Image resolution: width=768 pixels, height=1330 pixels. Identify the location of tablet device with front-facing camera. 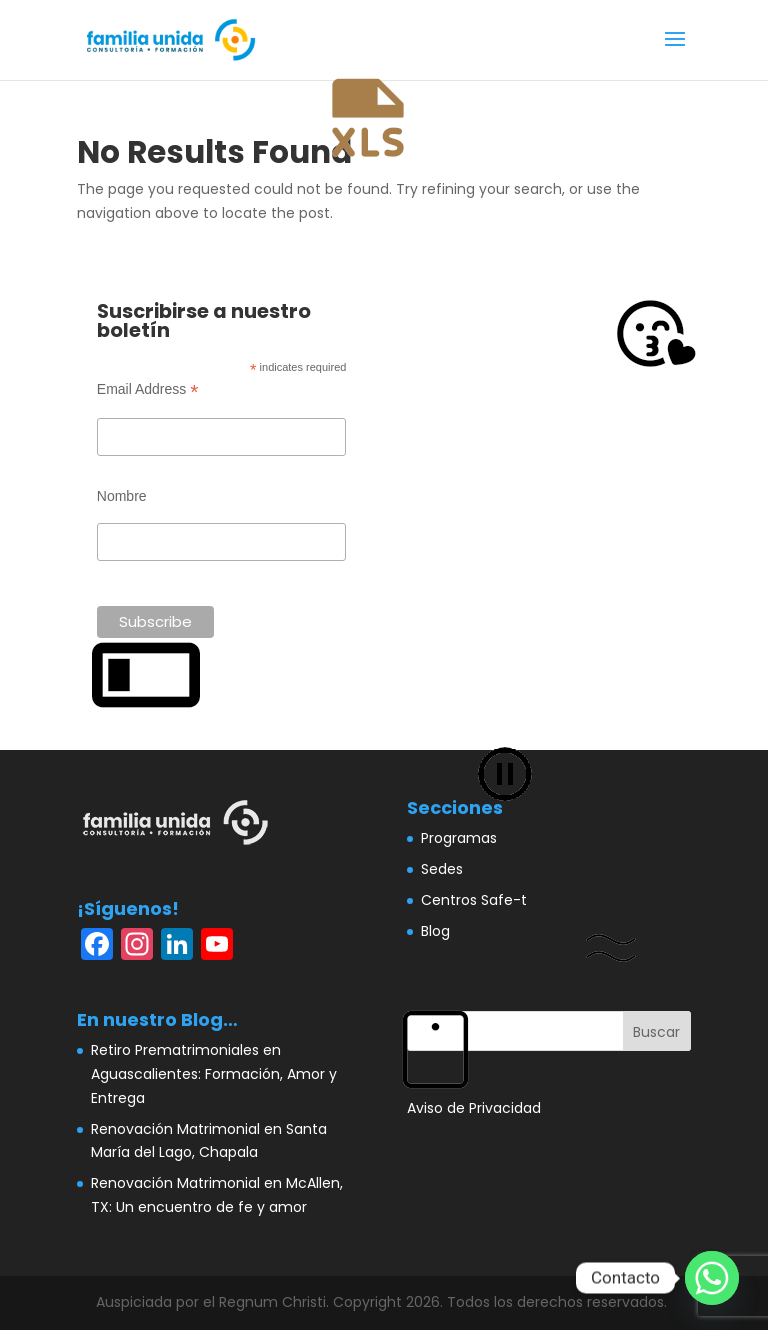
(435, 1049).